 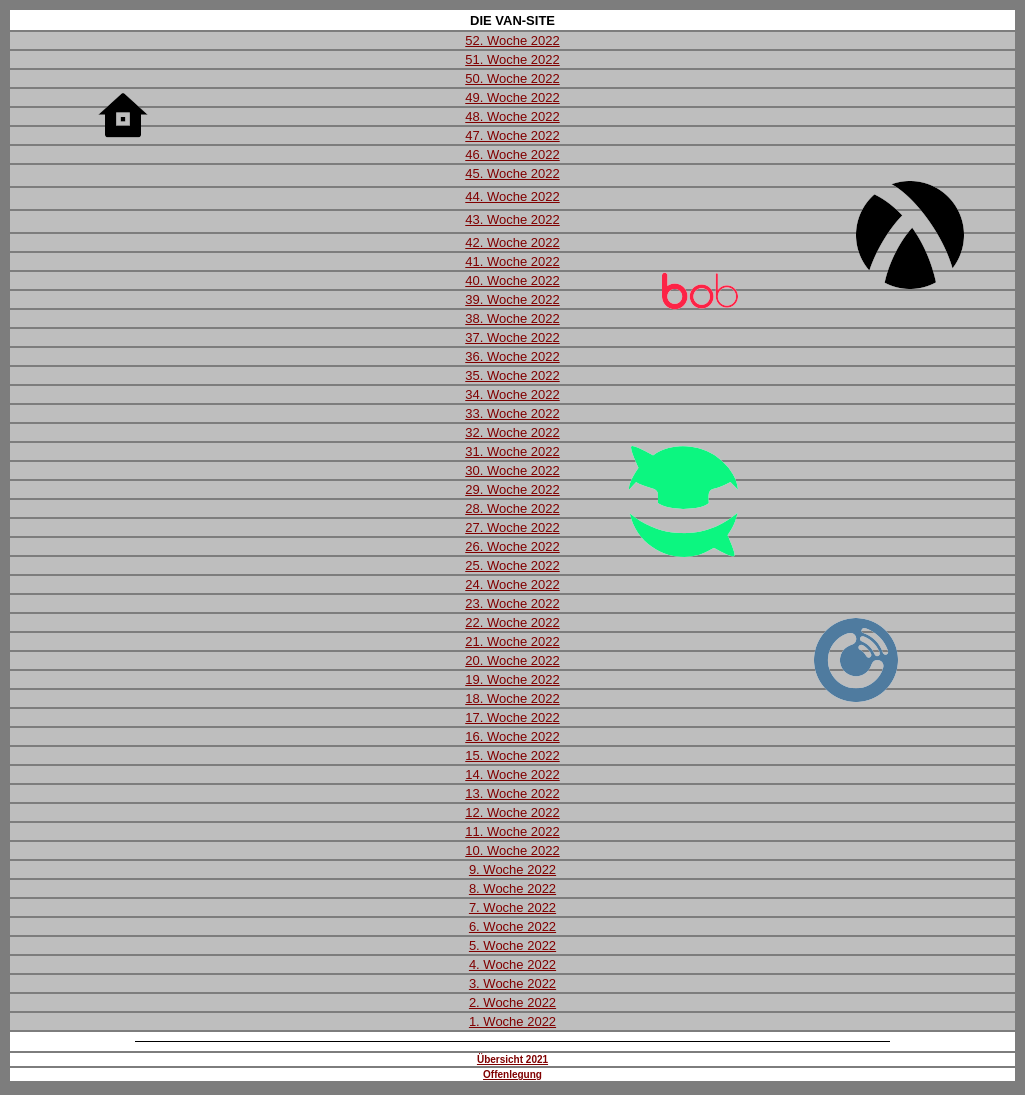 I want to click on open the Player FM podcast app, so click(x=856, y=660).